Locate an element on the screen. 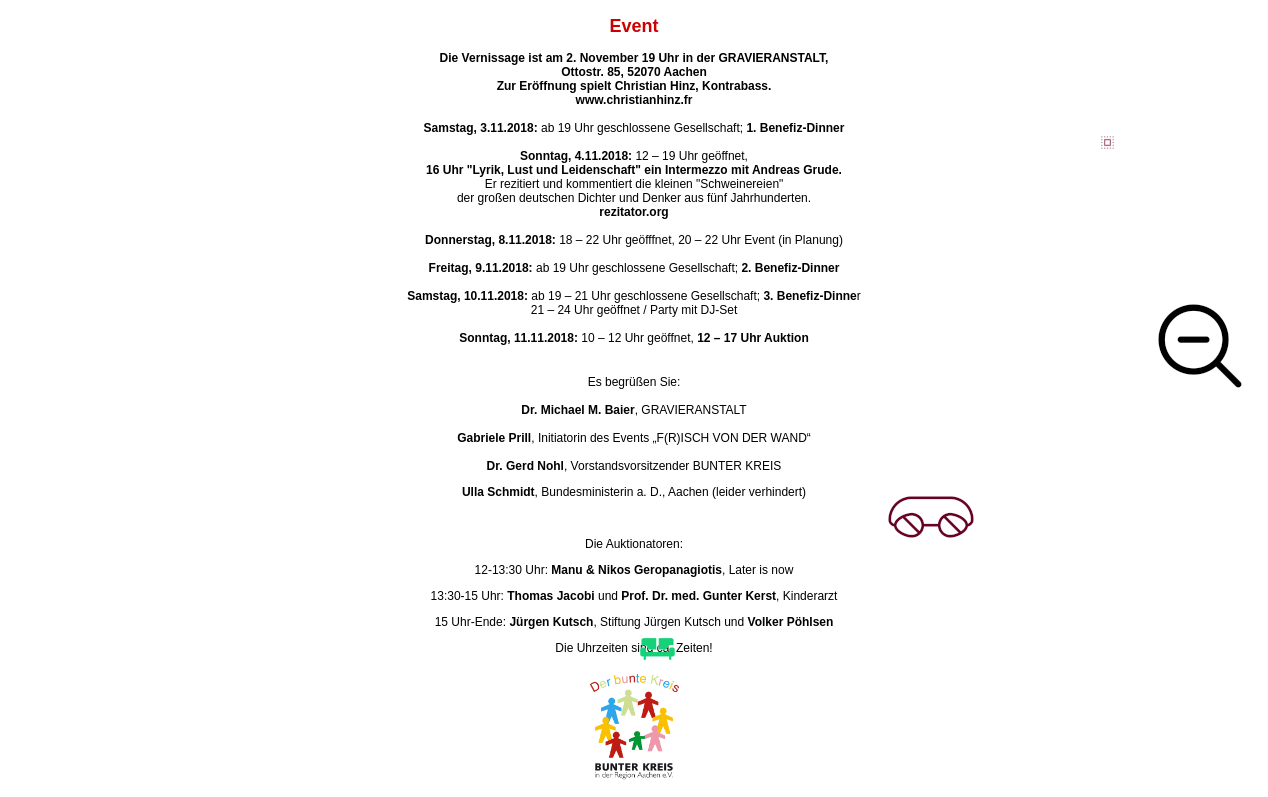  zoom out is located at coordinates (1200, 346).